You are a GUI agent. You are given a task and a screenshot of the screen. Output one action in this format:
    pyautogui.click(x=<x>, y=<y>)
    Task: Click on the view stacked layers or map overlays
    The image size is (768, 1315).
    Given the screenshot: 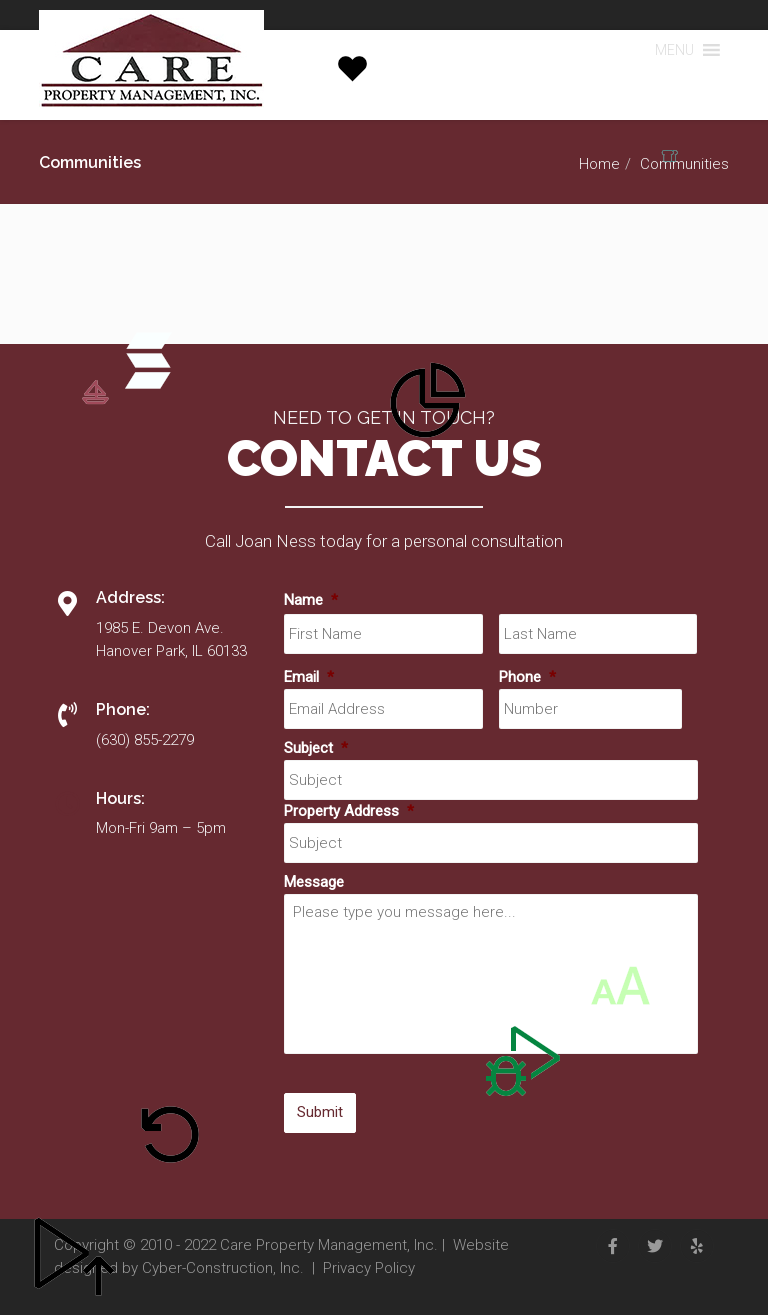 What is the action you would take?
    pyautogui.click(x=148, y=360)
    